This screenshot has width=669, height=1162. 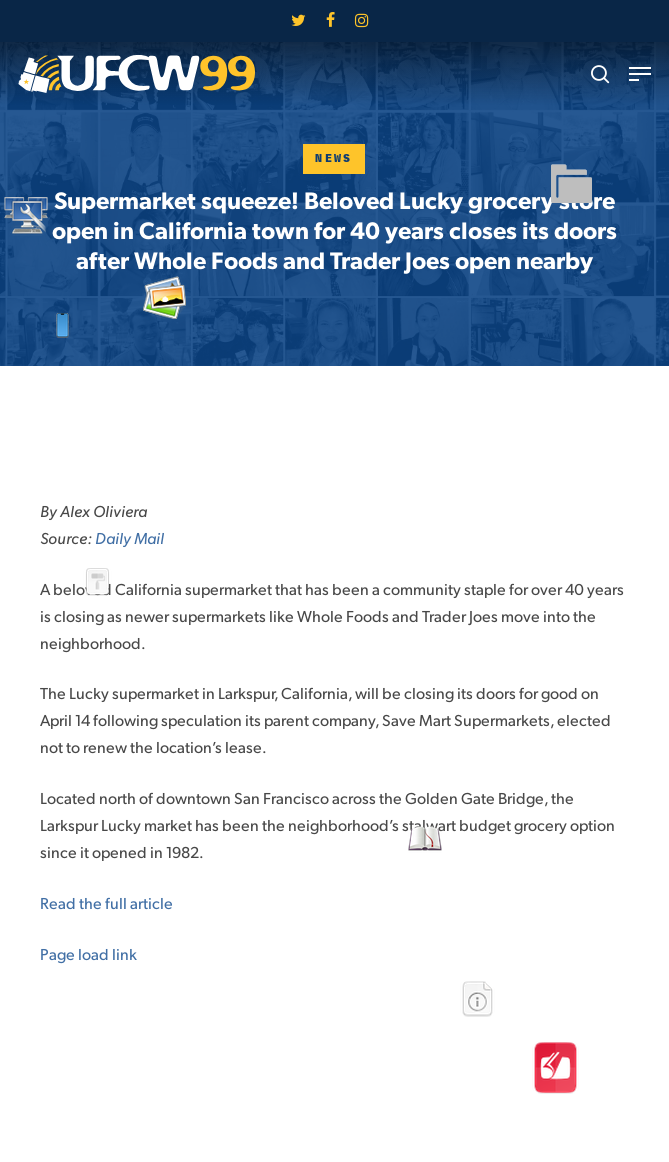 I want to click on open the dictionary application, so click(x=425, y=836).